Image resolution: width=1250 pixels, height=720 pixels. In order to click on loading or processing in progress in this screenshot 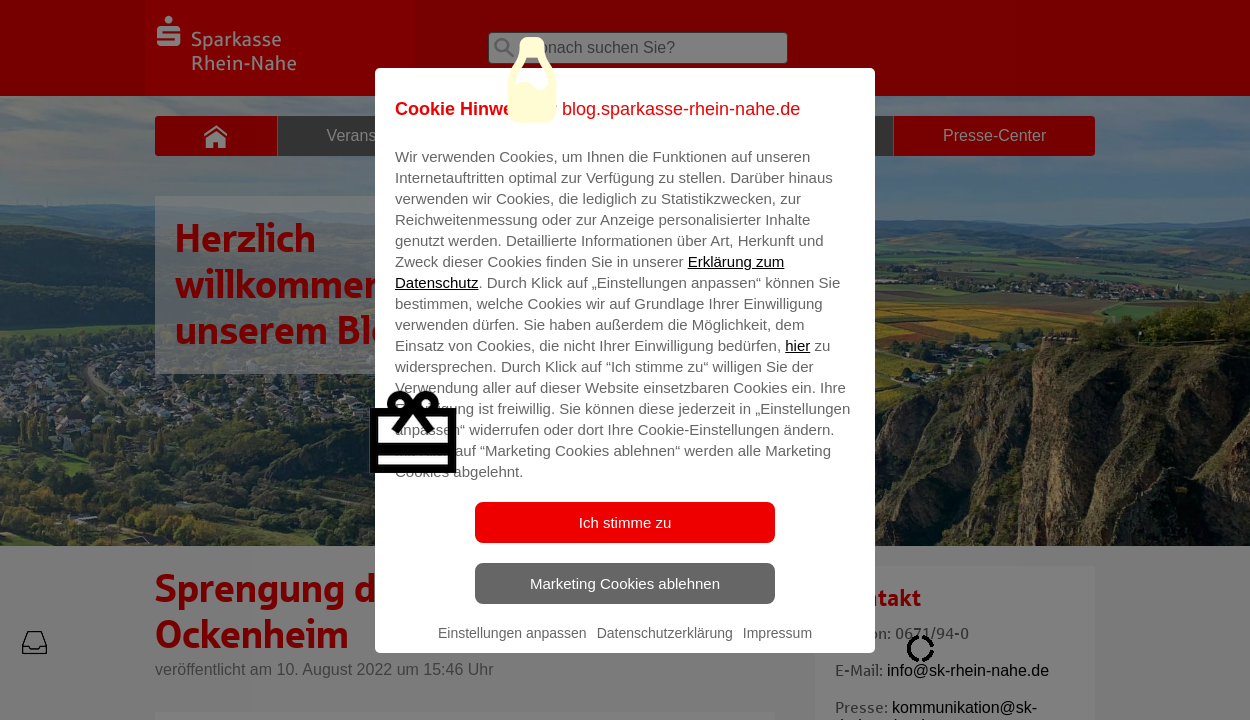, I will do `click(920, 648)`.